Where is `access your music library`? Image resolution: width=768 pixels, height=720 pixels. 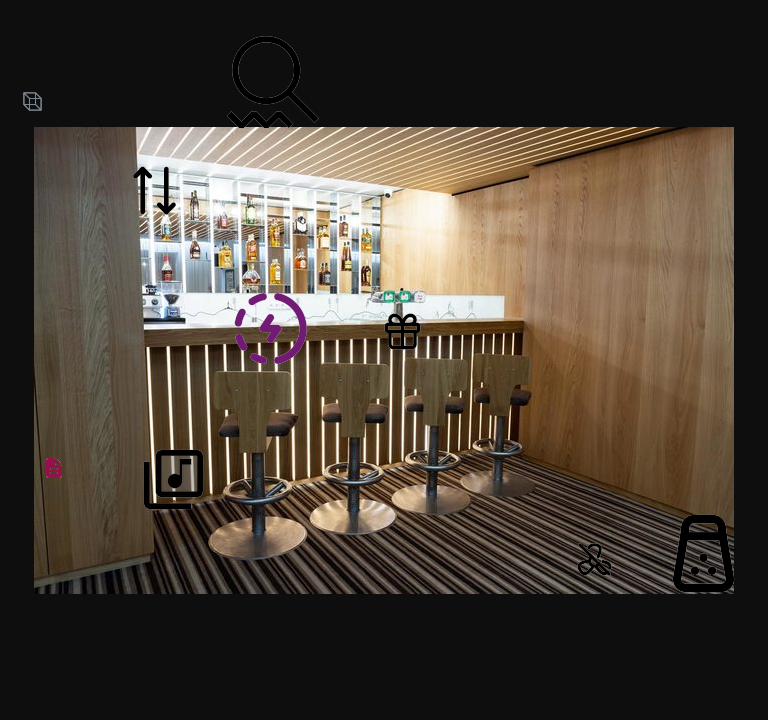
access your music library is located at coordinates (173, 479).